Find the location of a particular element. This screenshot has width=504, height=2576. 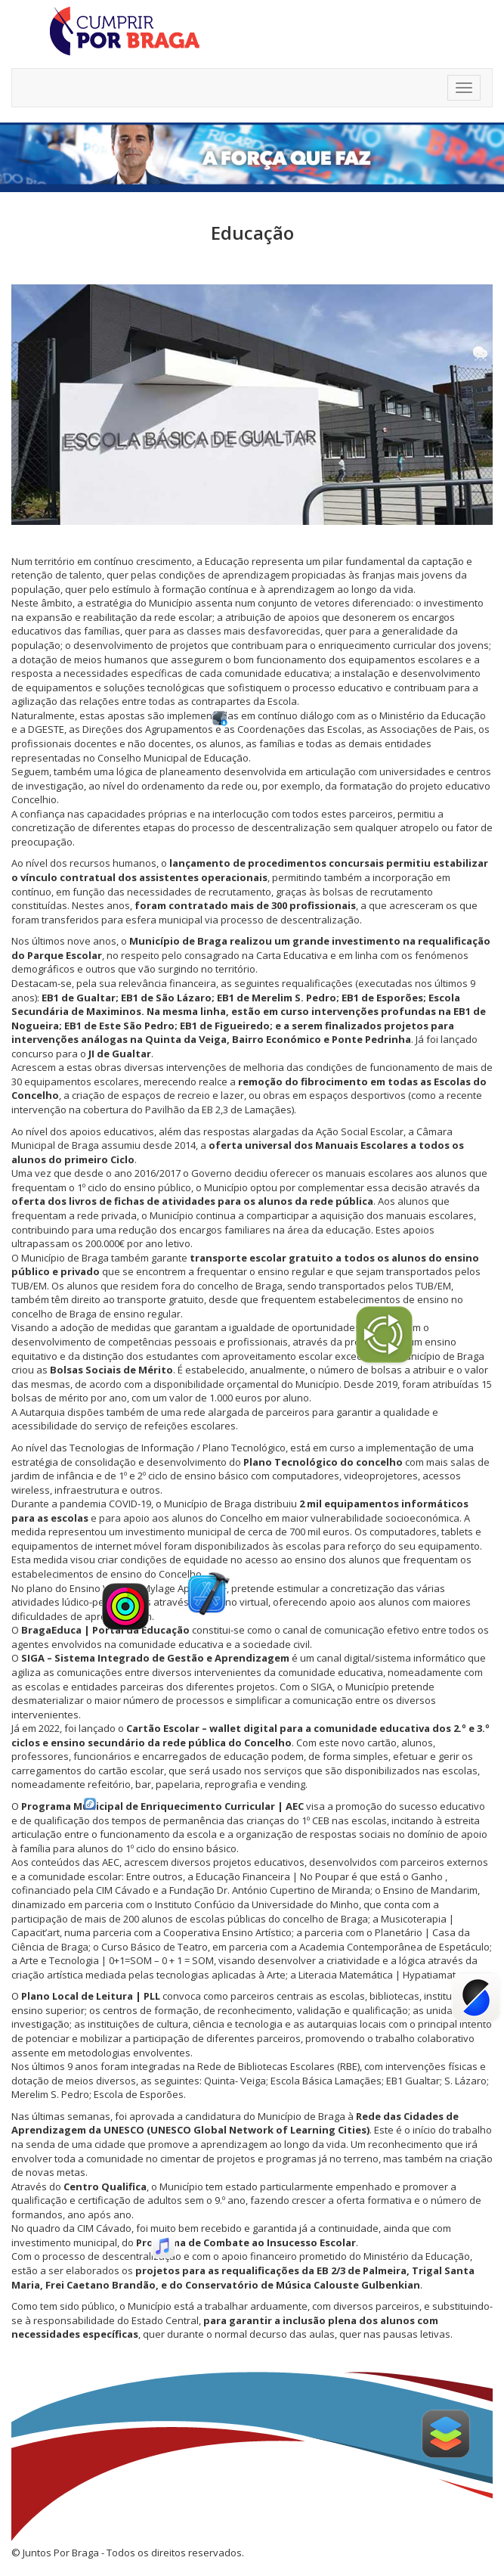

open SuperSlicer 3D printing slicer application is located at coordinates (476, 1997).